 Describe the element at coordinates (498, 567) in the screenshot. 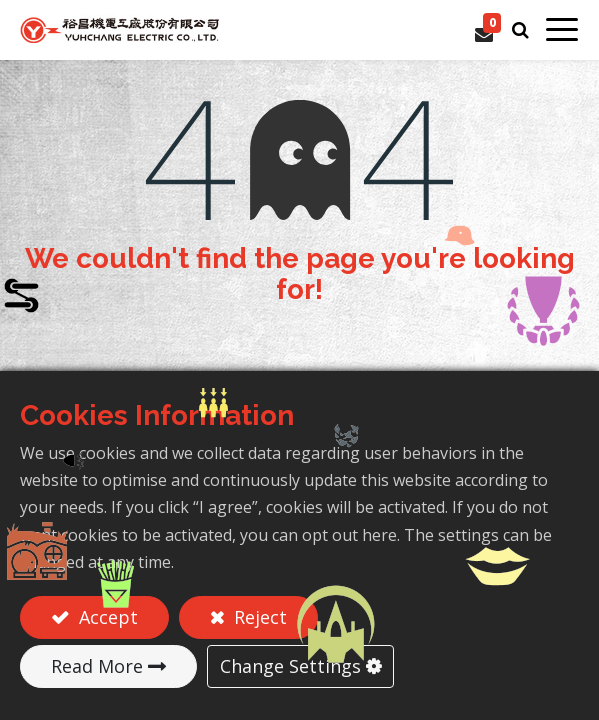

I see `access voice or speech features` at that location.